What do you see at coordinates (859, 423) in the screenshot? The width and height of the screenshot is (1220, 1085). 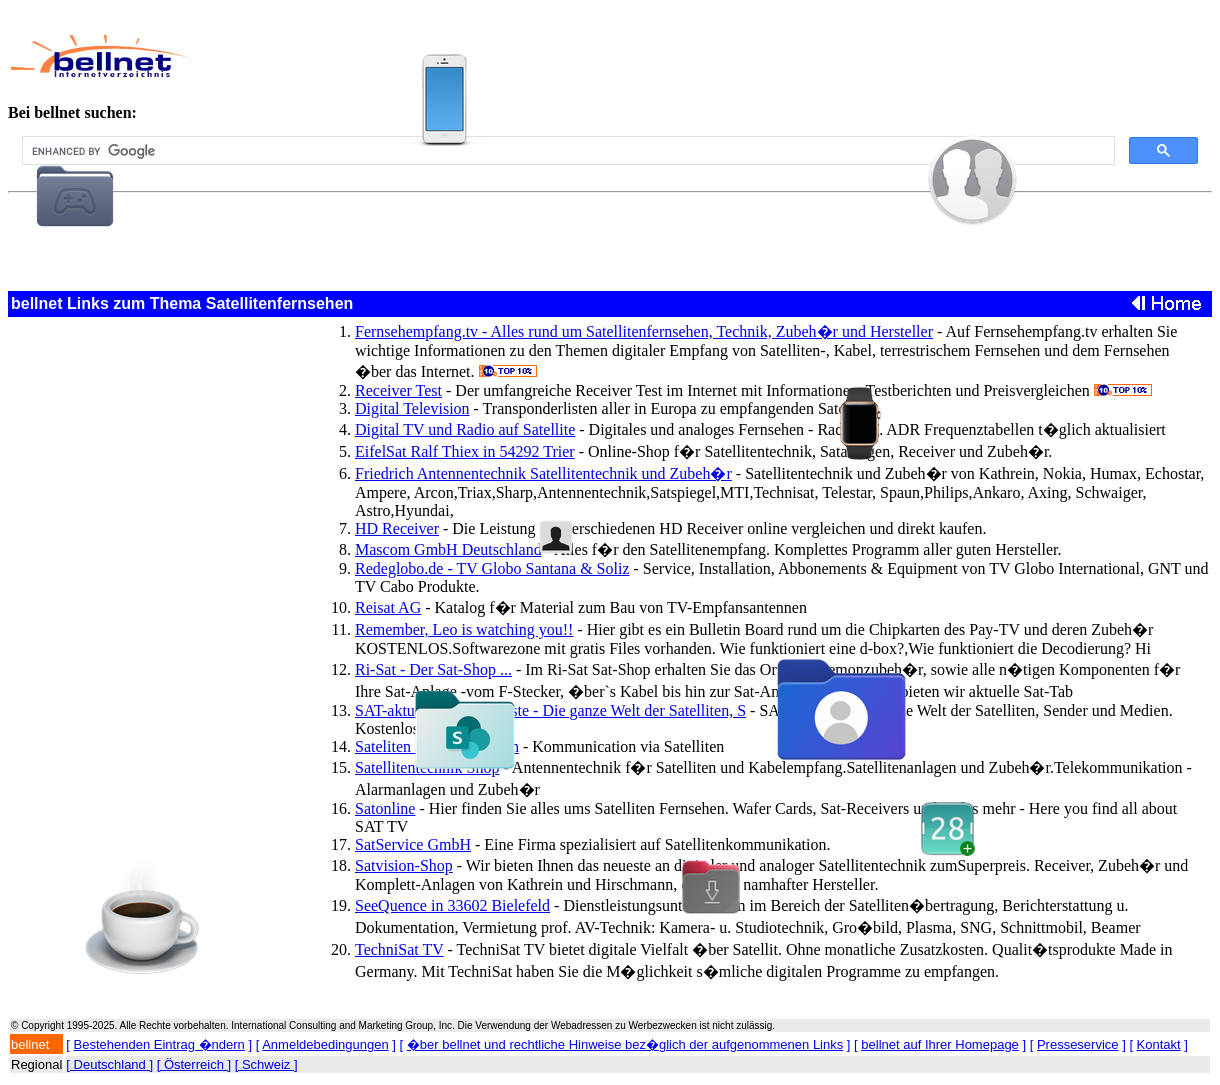 I see `apple watch device icon` at bounding box center [859, 423].